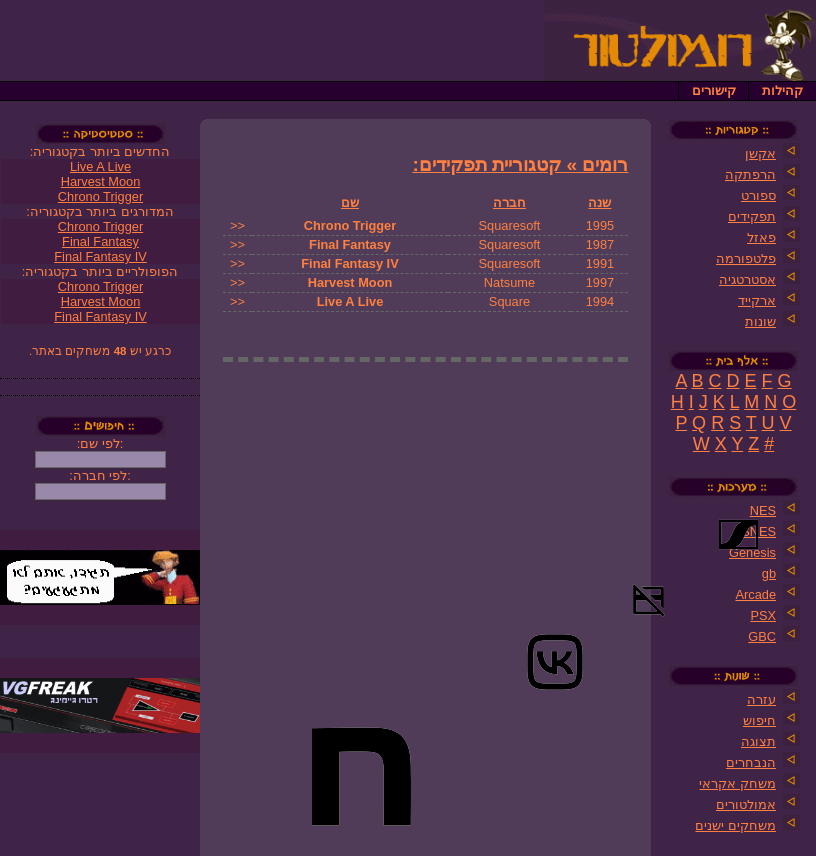 Image resolution: width=816 pixels, height=856 pixels. What do you see at coordinates (738, 534) in the screenshot?
I see `visit the Sennheiser website or app` at bounding box center [738, 534].